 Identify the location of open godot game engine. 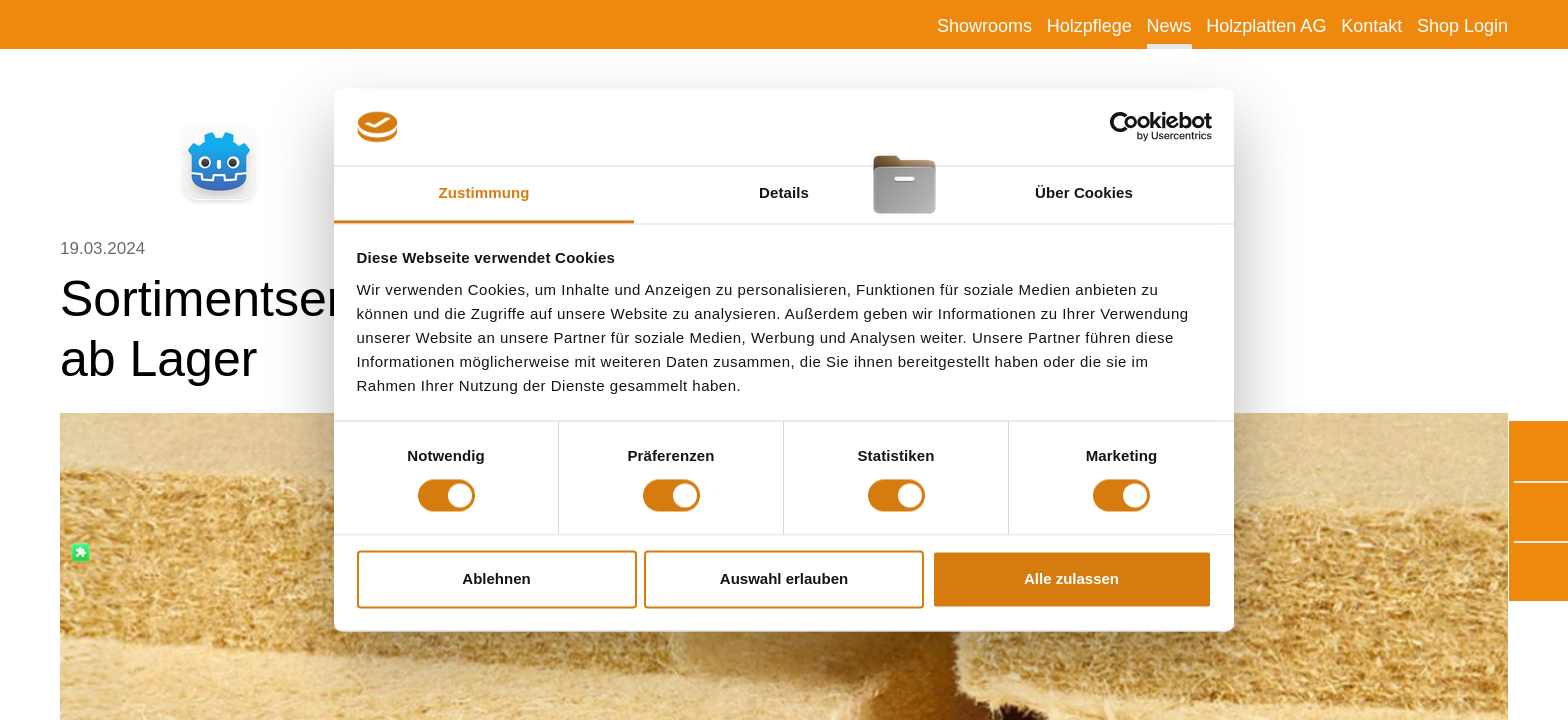
(219, 162).